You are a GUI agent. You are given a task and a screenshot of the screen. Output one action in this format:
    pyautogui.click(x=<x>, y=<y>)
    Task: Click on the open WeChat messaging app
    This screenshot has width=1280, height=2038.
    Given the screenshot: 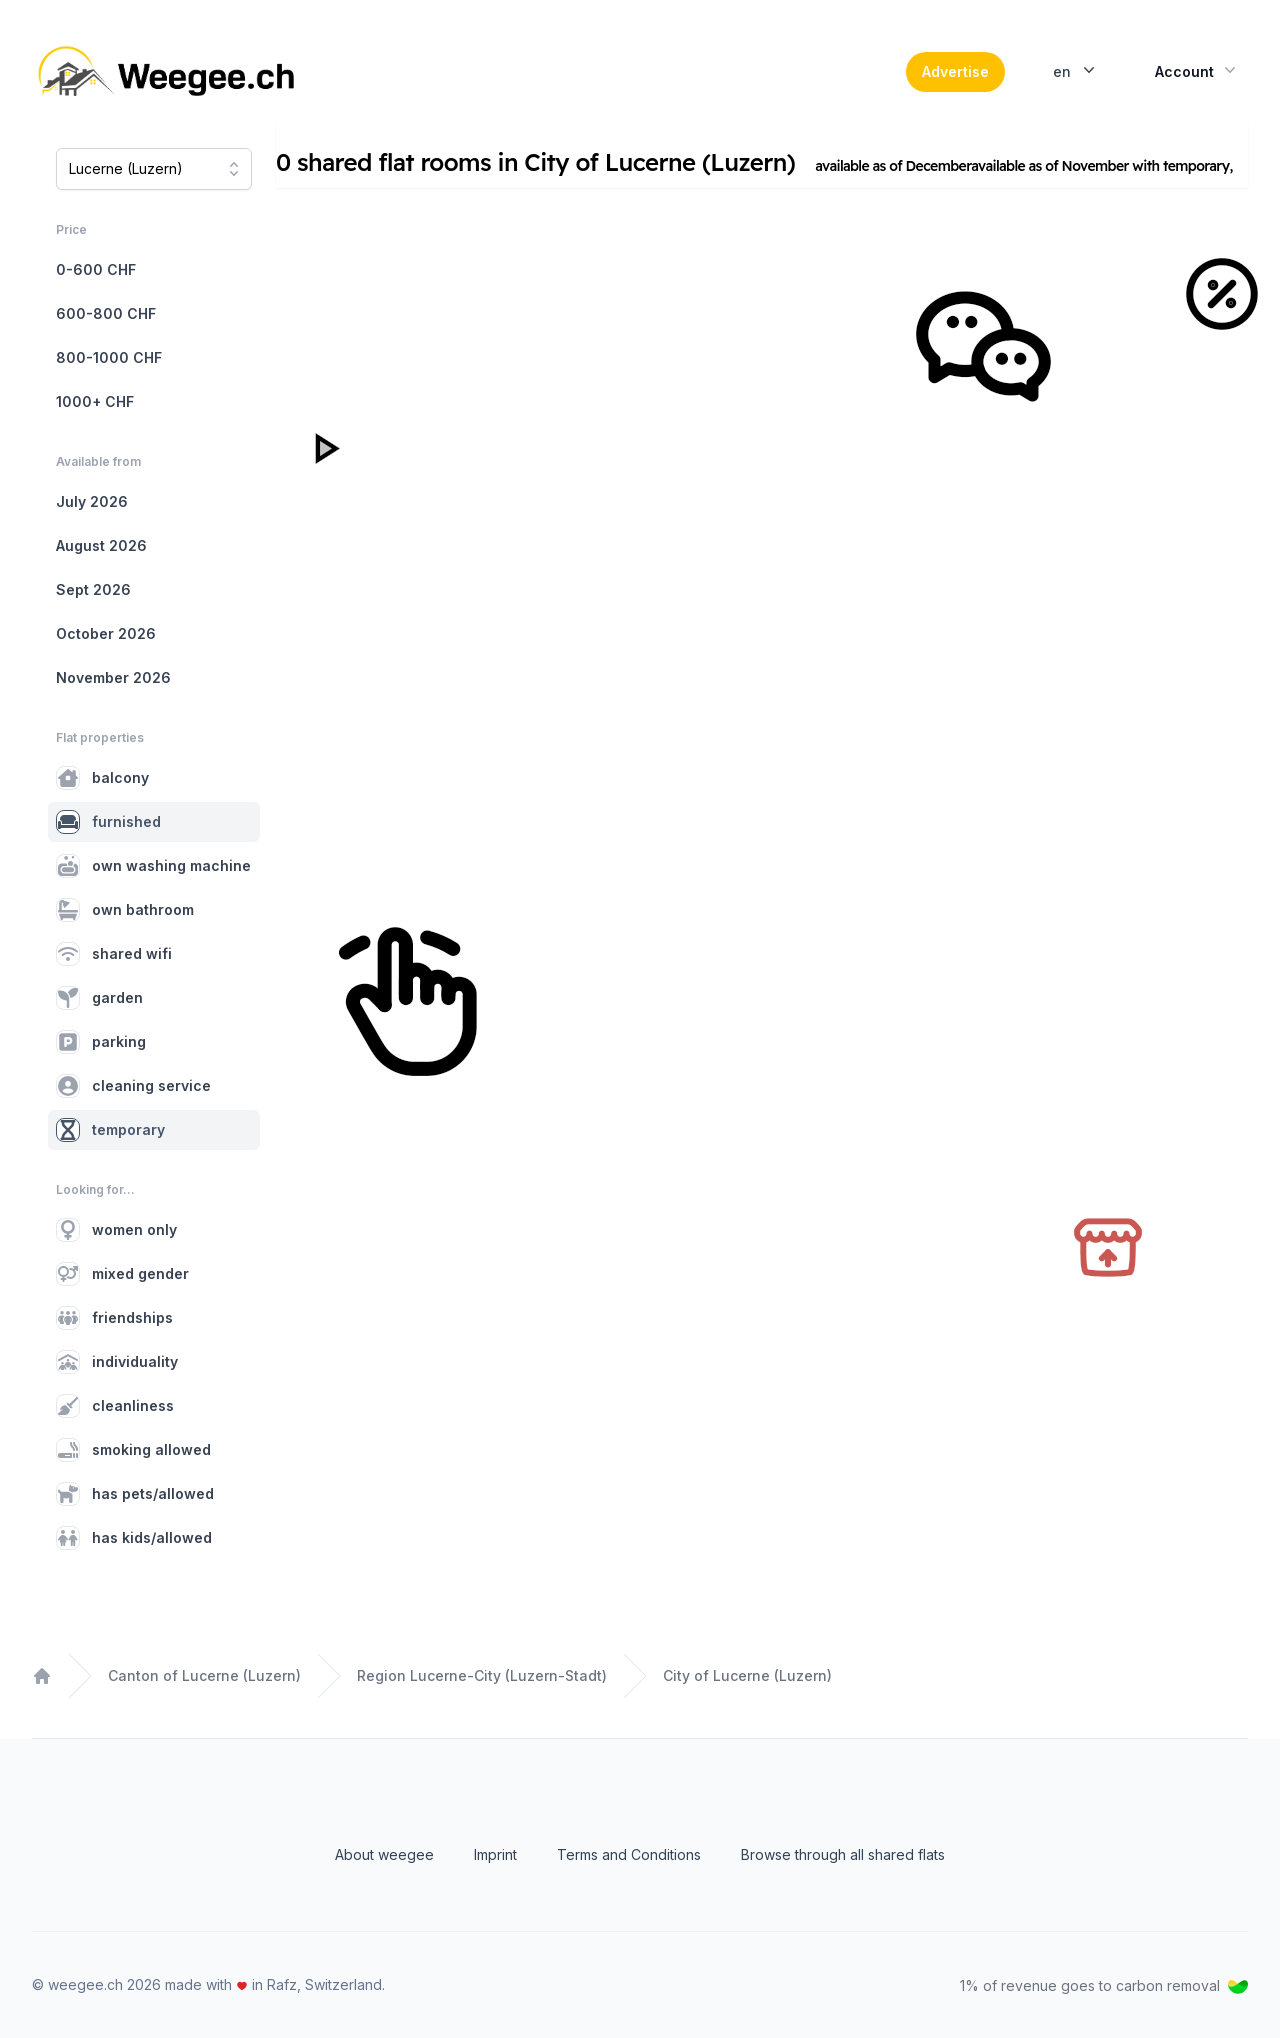 What is the action you would take?
    pyautogui.click(x=983, y=346)
    